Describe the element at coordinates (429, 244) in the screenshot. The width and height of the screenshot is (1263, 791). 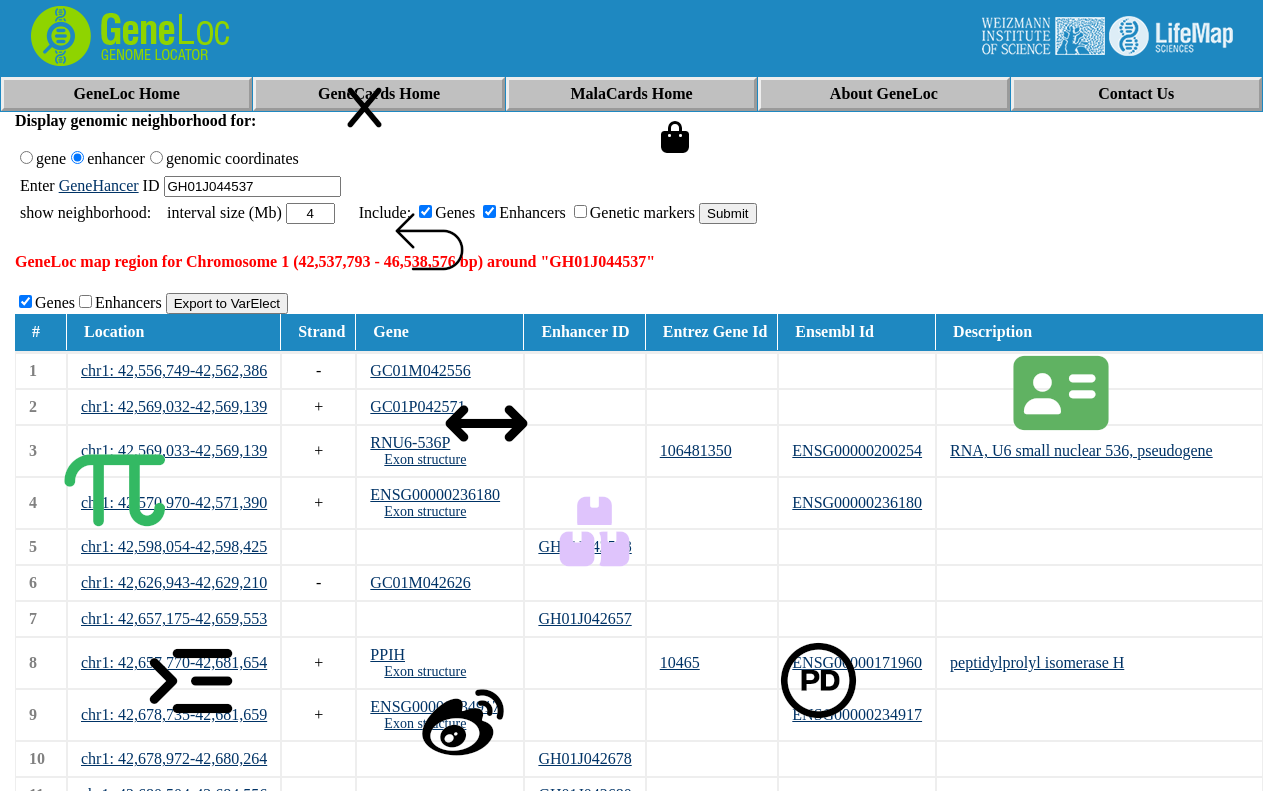
I see `undo previous action` at that location.